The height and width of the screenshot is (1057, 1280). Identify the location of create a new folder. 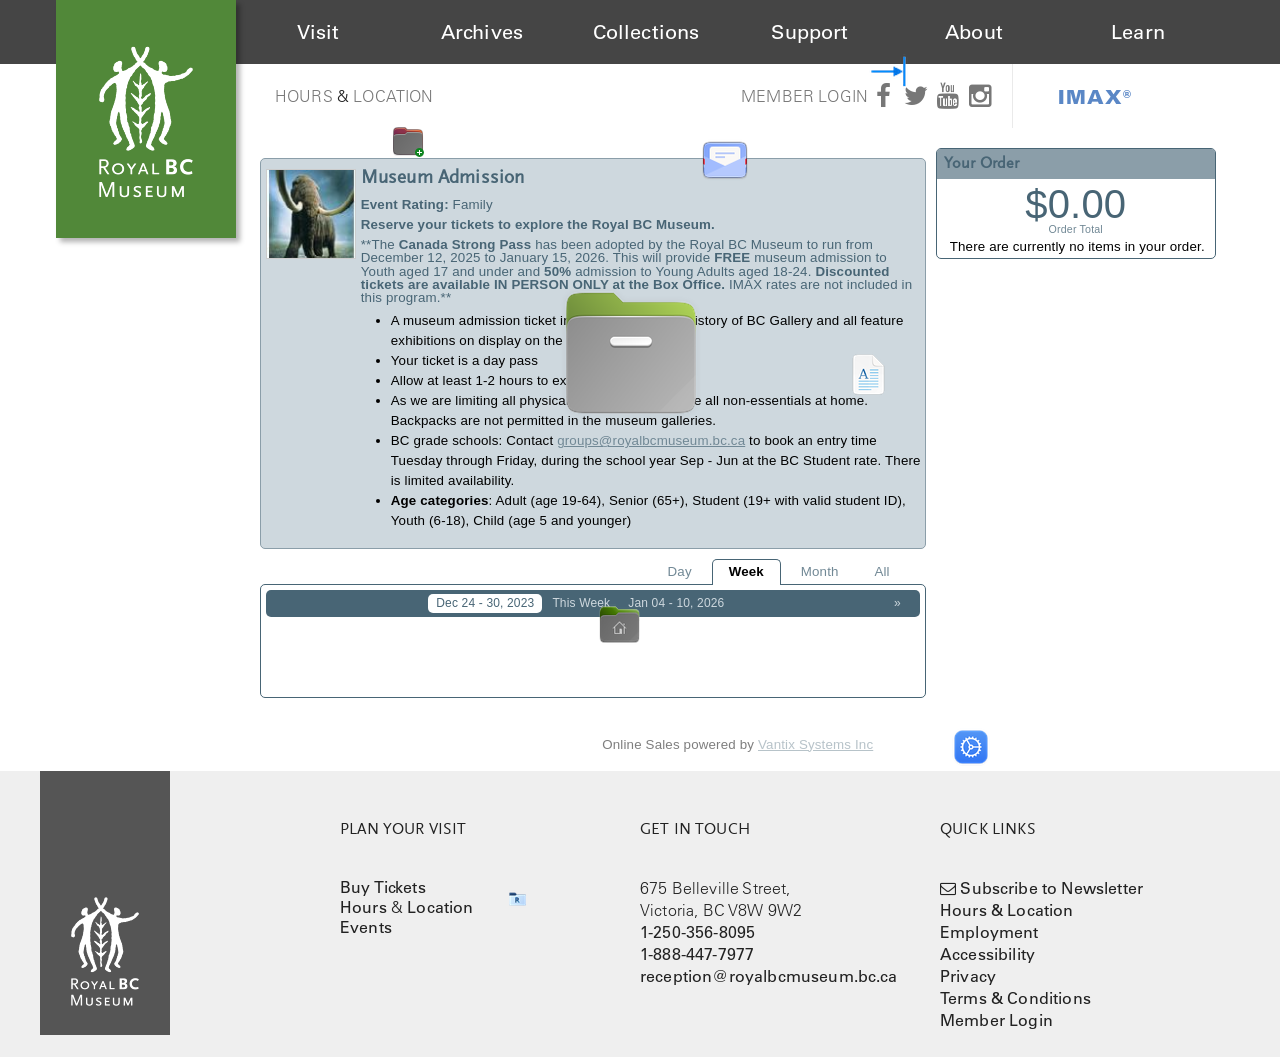
(408, 141).